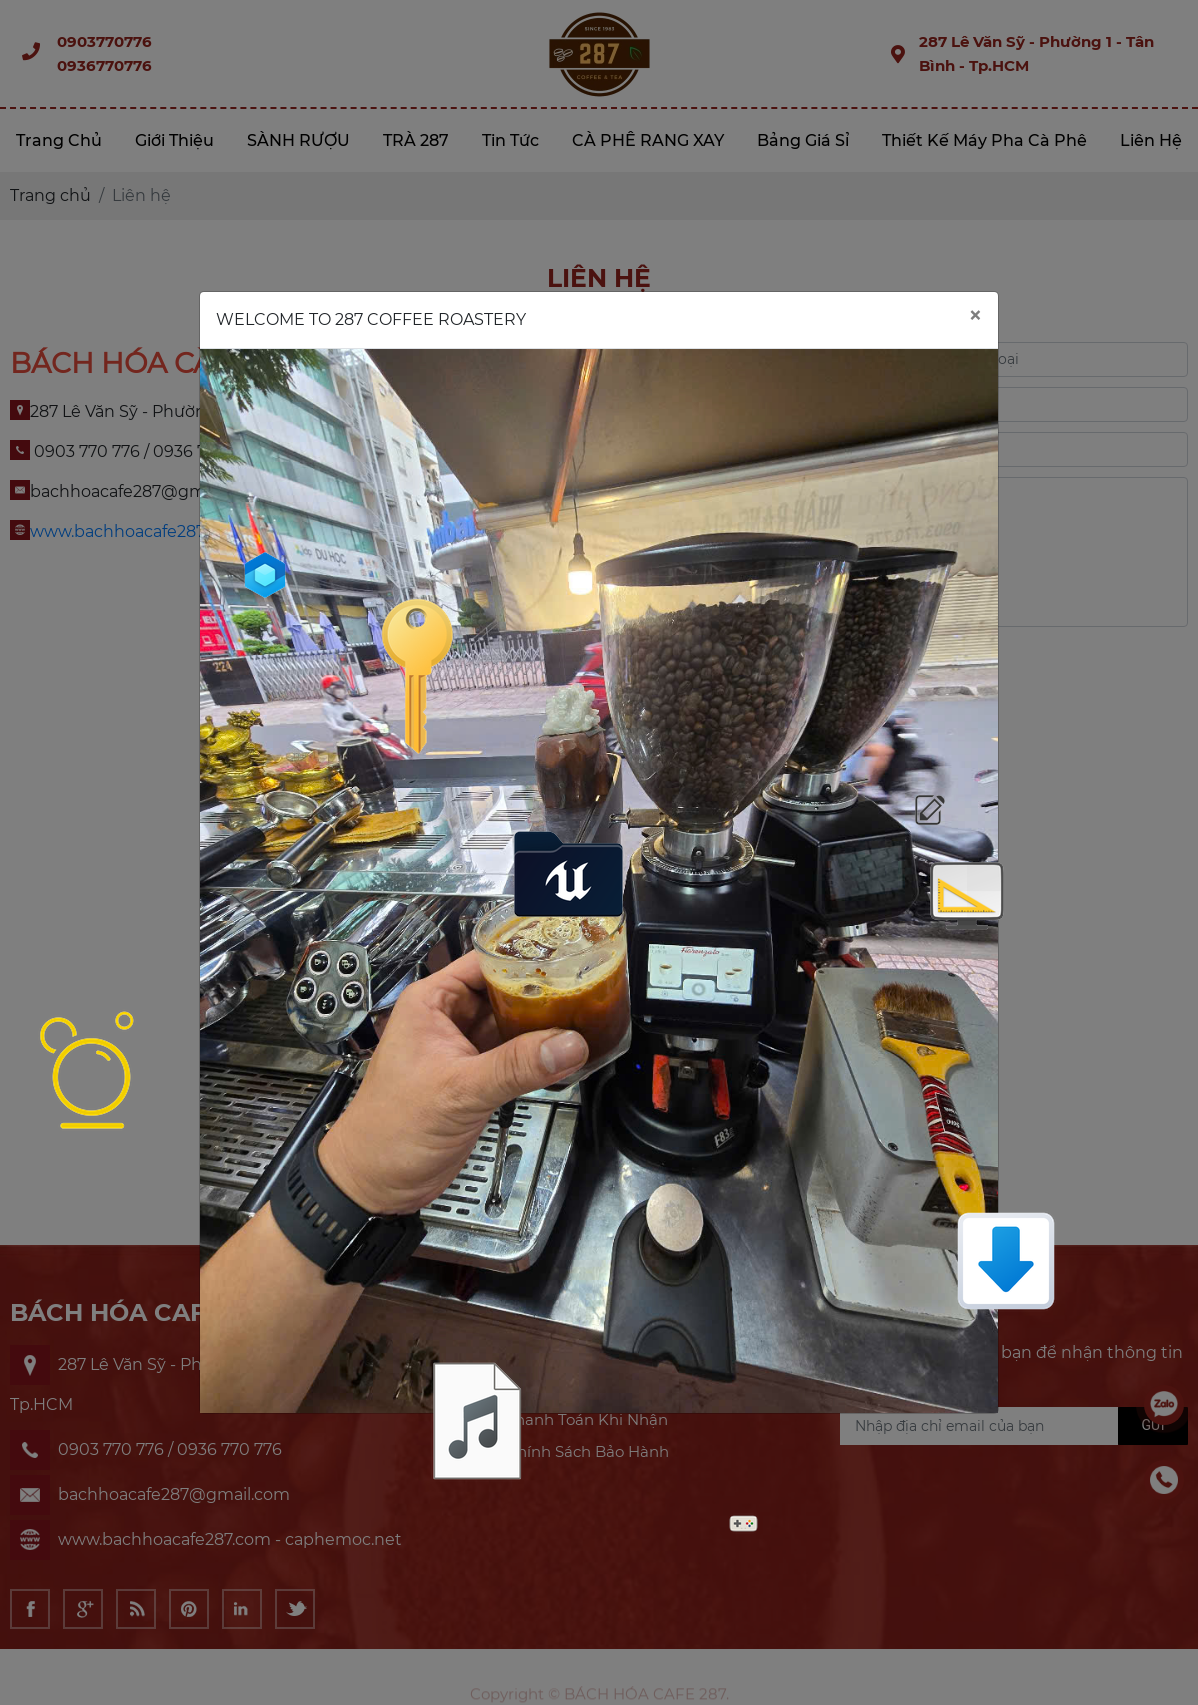  What do you see at coordinates (417, 676) in the screenshot?
I see `access security or password settings` at bounding box center [417, 676].